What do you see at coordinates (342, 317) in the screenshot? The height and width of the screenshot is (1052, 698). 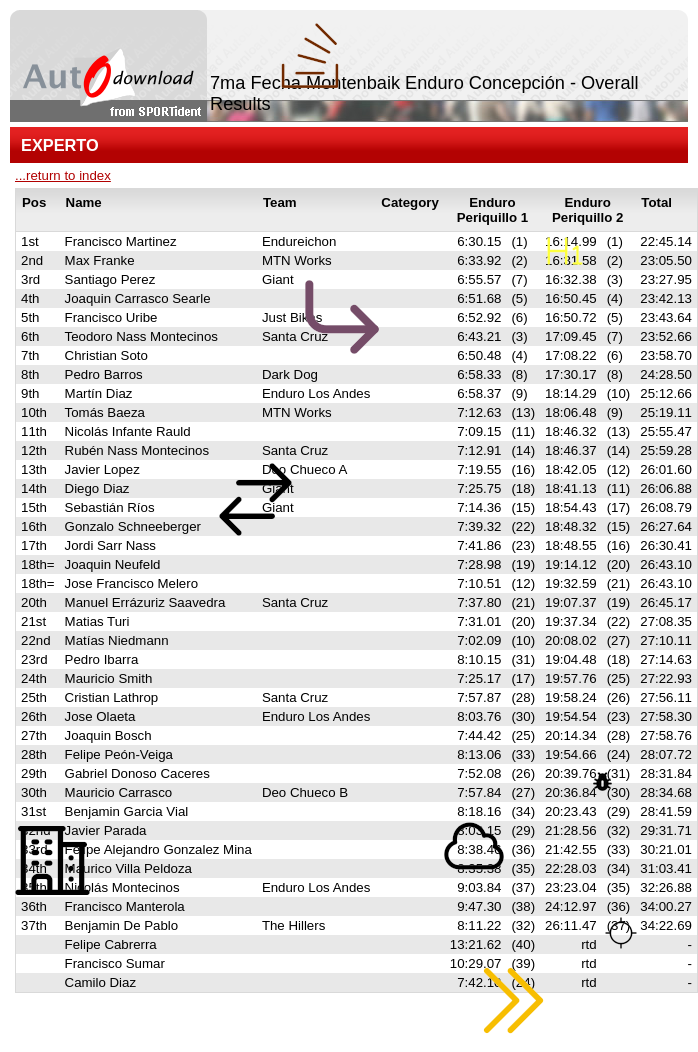 I see `reply to a message or comment` at bounding box center [342, 317].